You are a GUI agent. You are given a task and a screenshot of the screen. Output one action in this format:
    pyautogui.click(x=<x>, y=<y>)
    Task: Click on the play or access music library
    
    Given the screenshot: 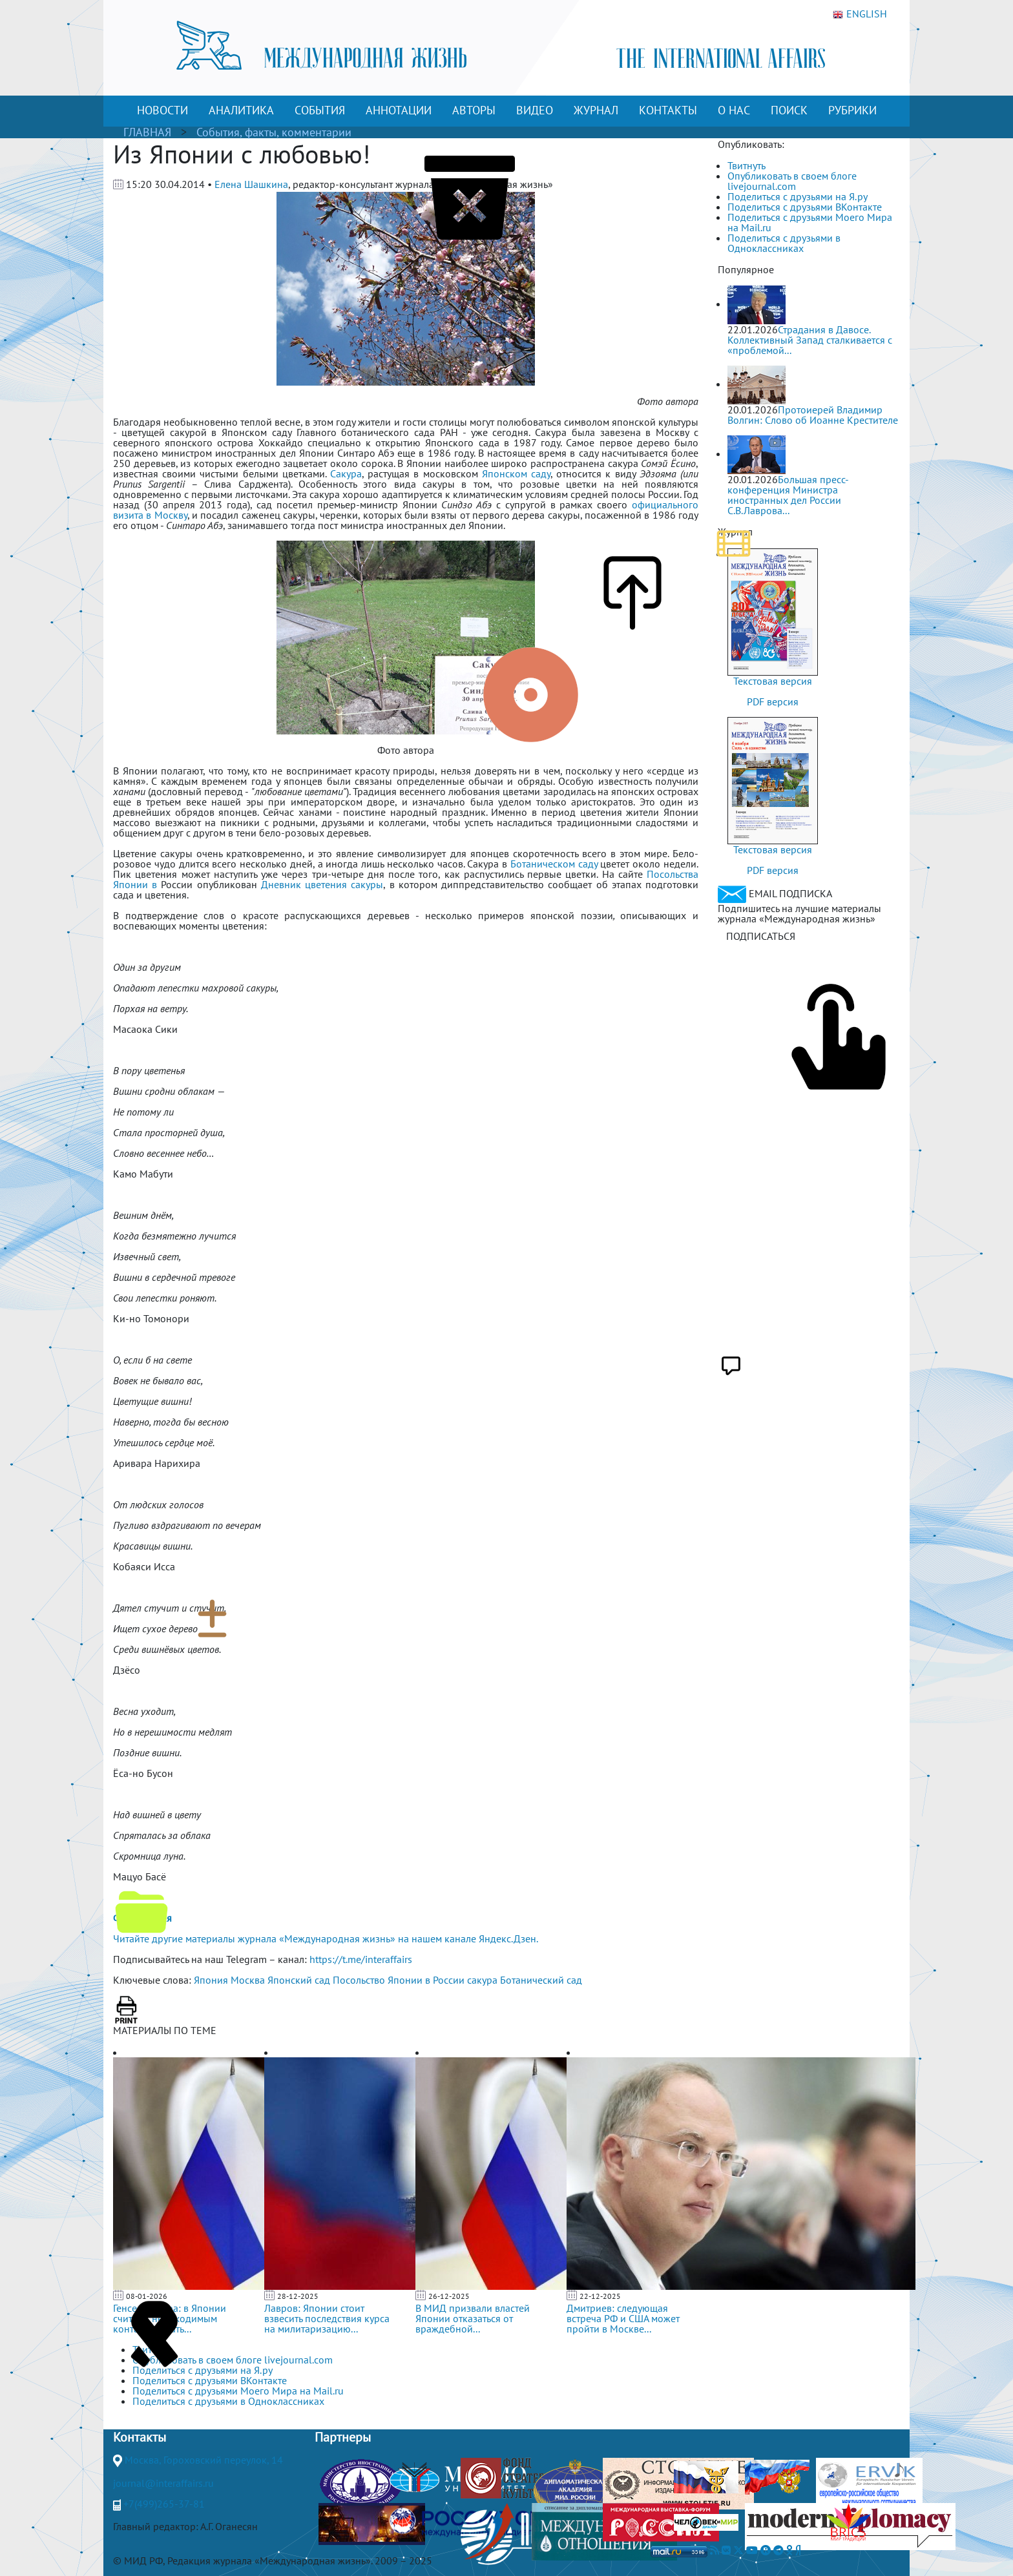 What is the action you would take?
    pyautogui.click(x=530, y=694)
    